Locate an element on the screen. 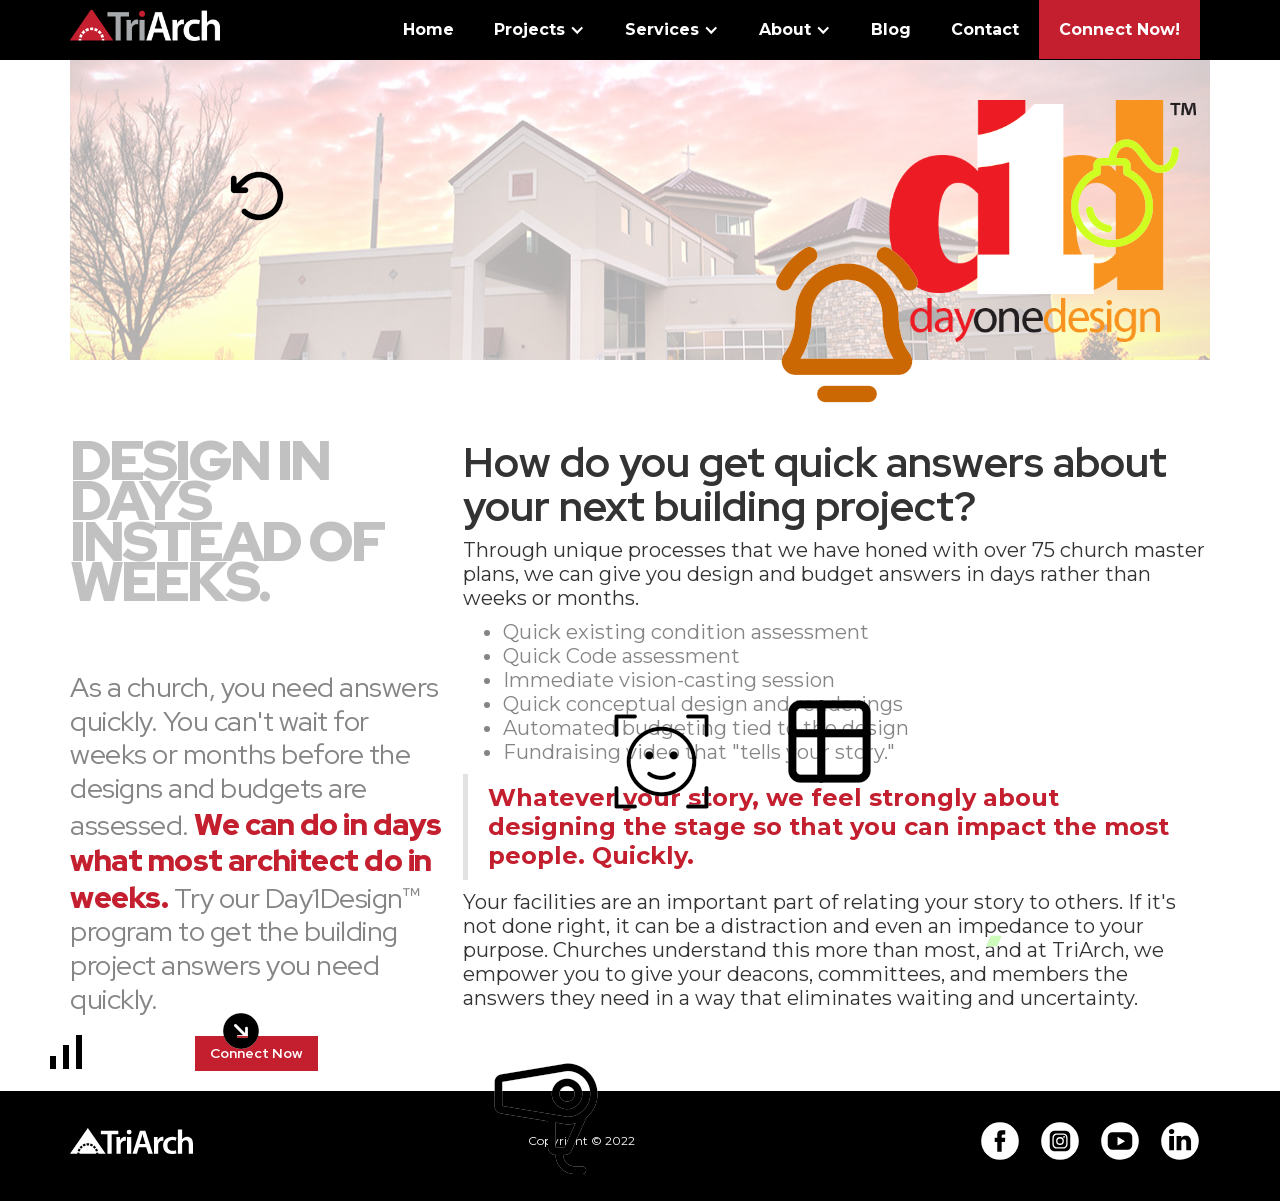 The width and height of the screenshot is (1280, 1201). hair styling or salon services is located at coordinates (548, 1113).